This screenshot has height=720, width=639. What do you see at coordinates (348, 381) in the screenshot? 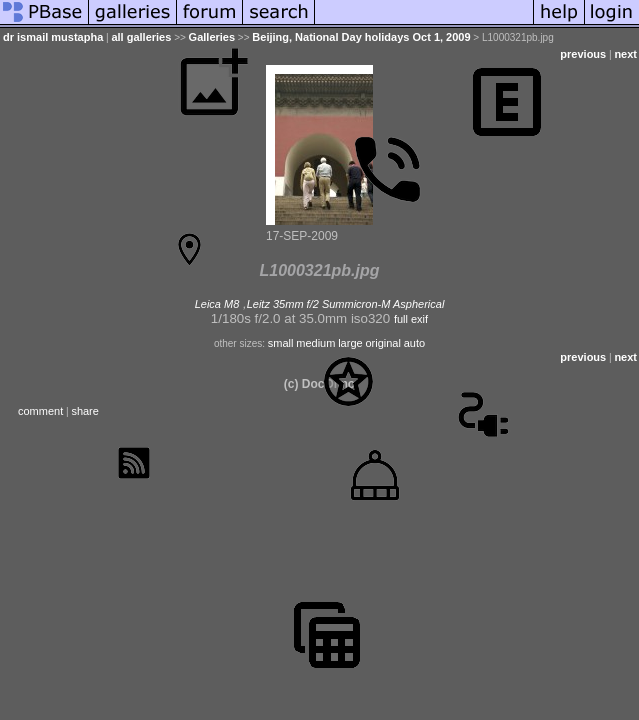
I see `view favorites or starred items` at bounding box center [348, 381].